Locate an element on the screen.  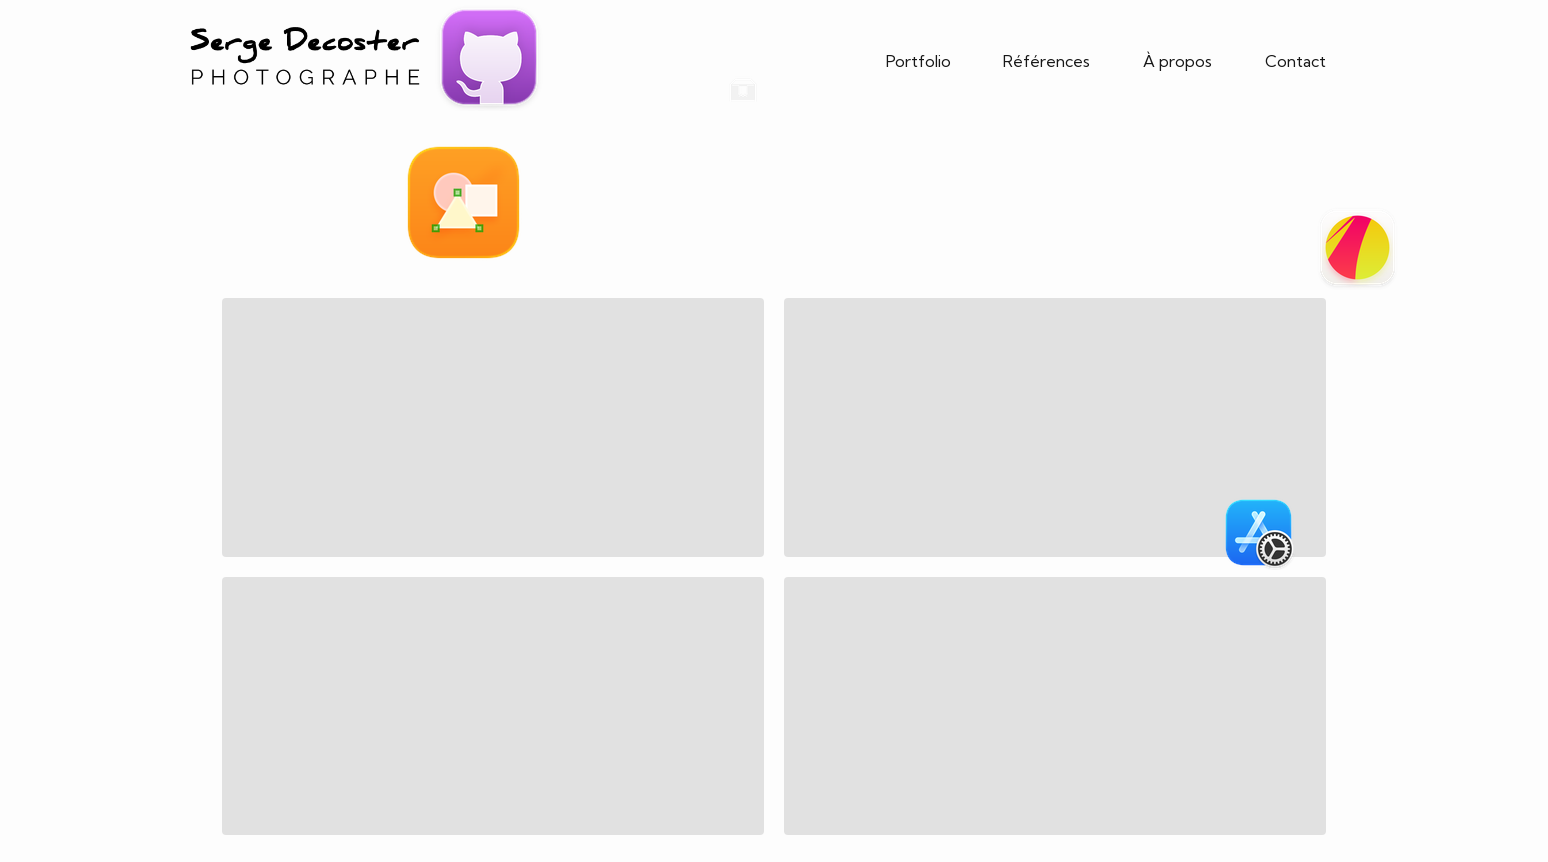
software updates are currently paused or unavailable is located at coordinates (743, 86).